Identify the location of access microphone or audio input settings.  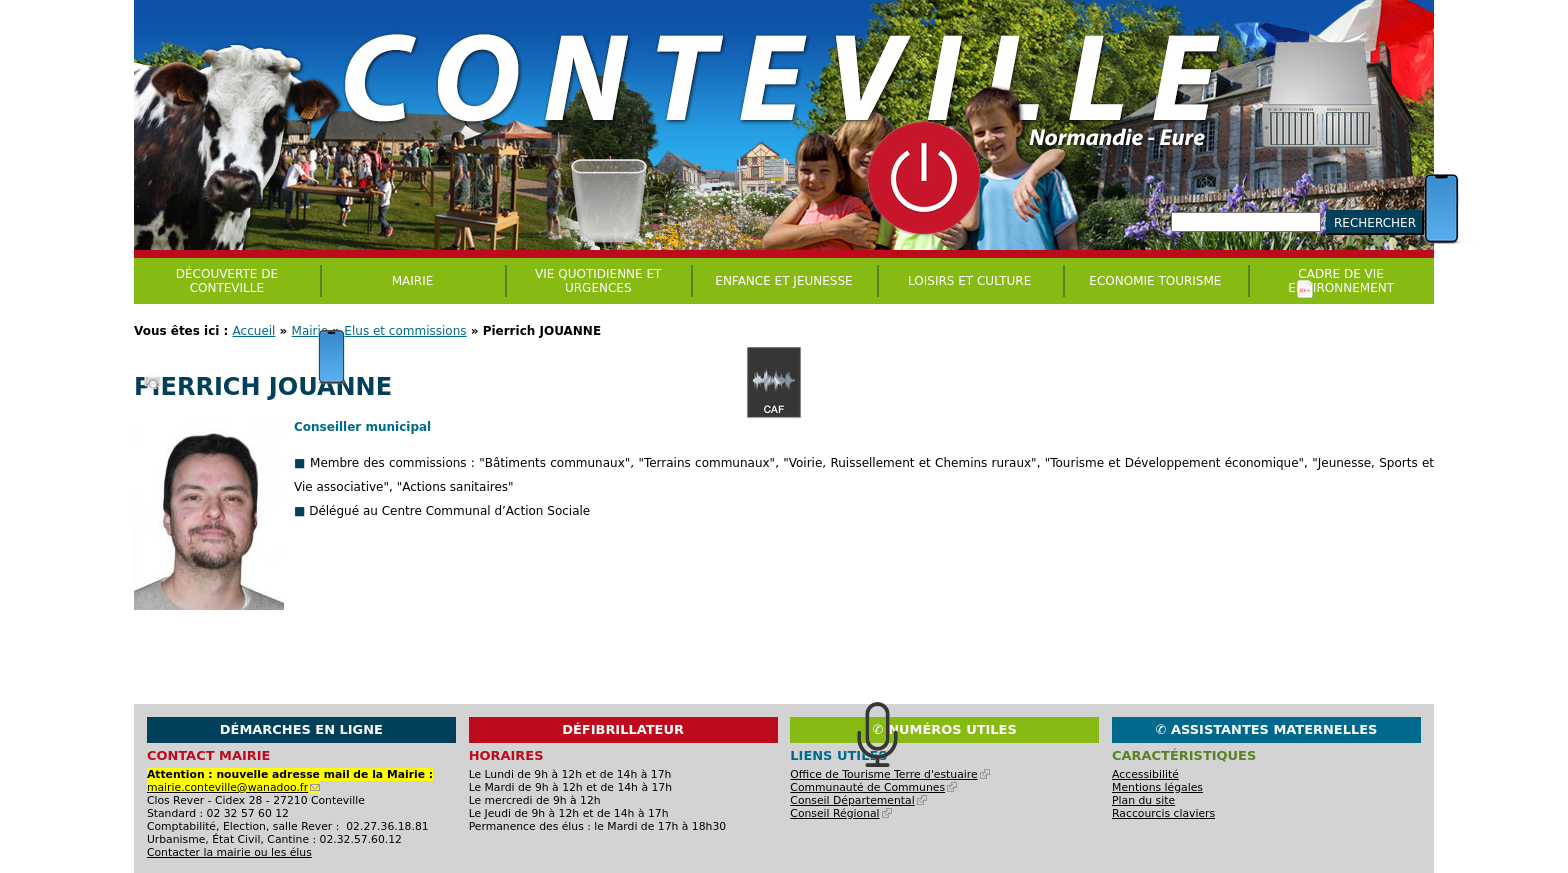
(877, 734).